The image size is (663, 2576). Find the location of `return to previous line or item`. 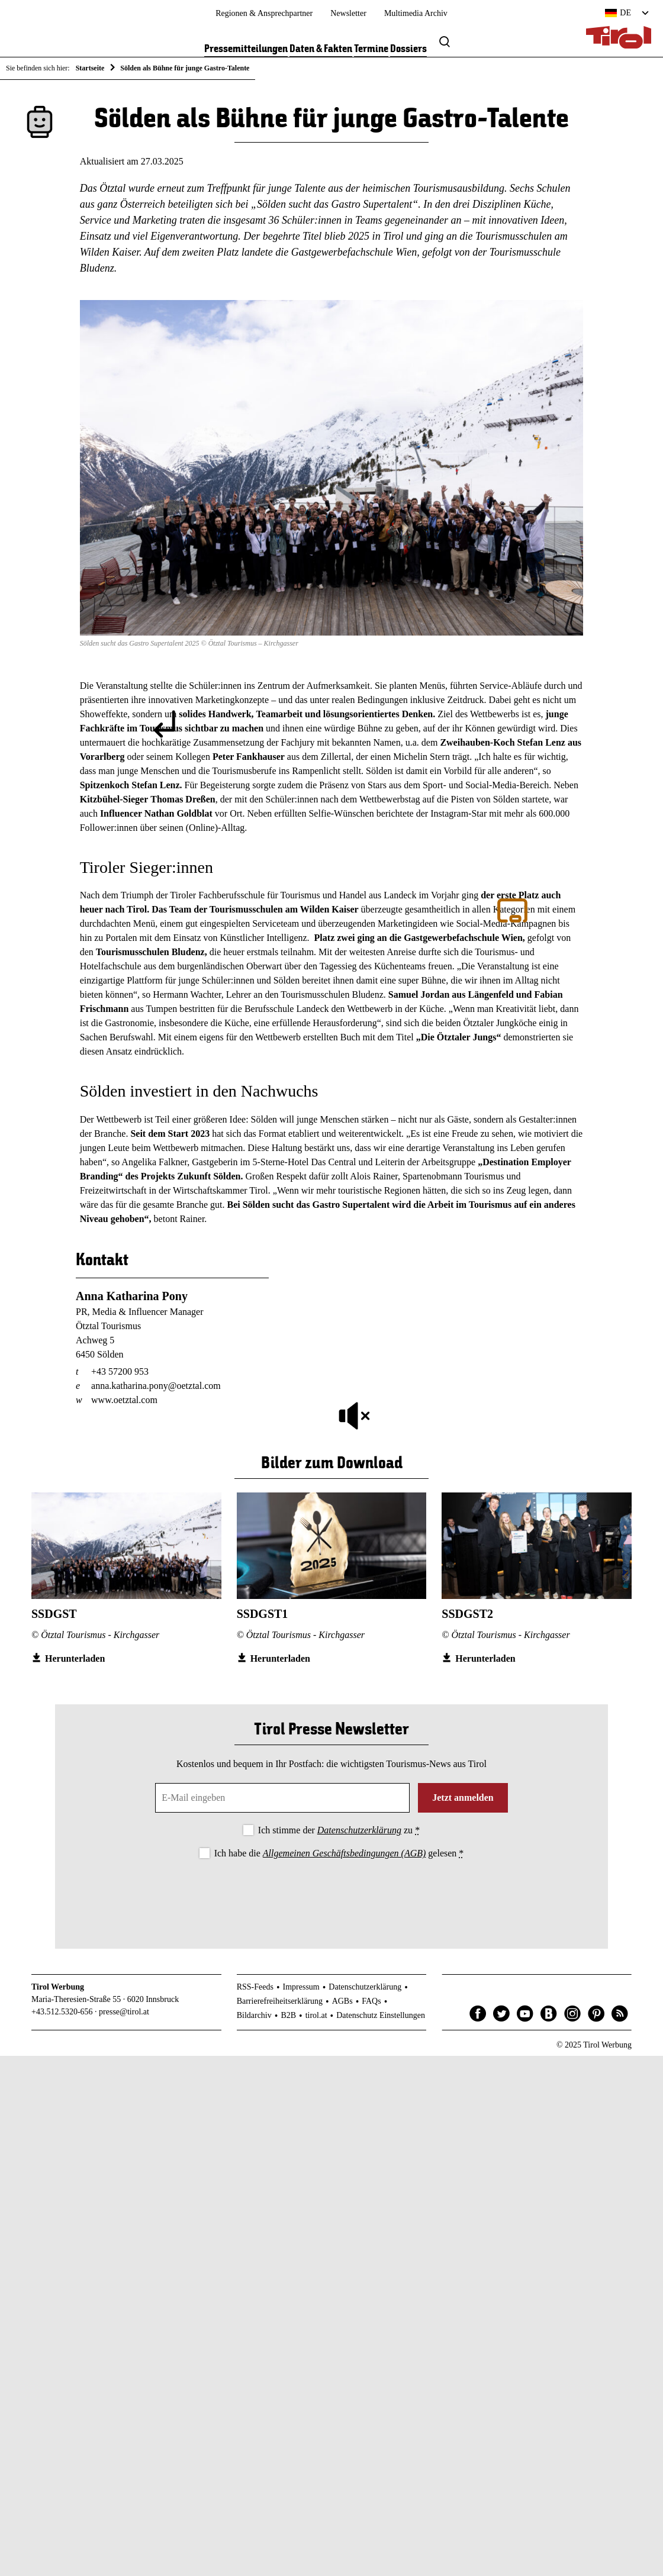

return to previous line or item is located at coordinates (165, 724).